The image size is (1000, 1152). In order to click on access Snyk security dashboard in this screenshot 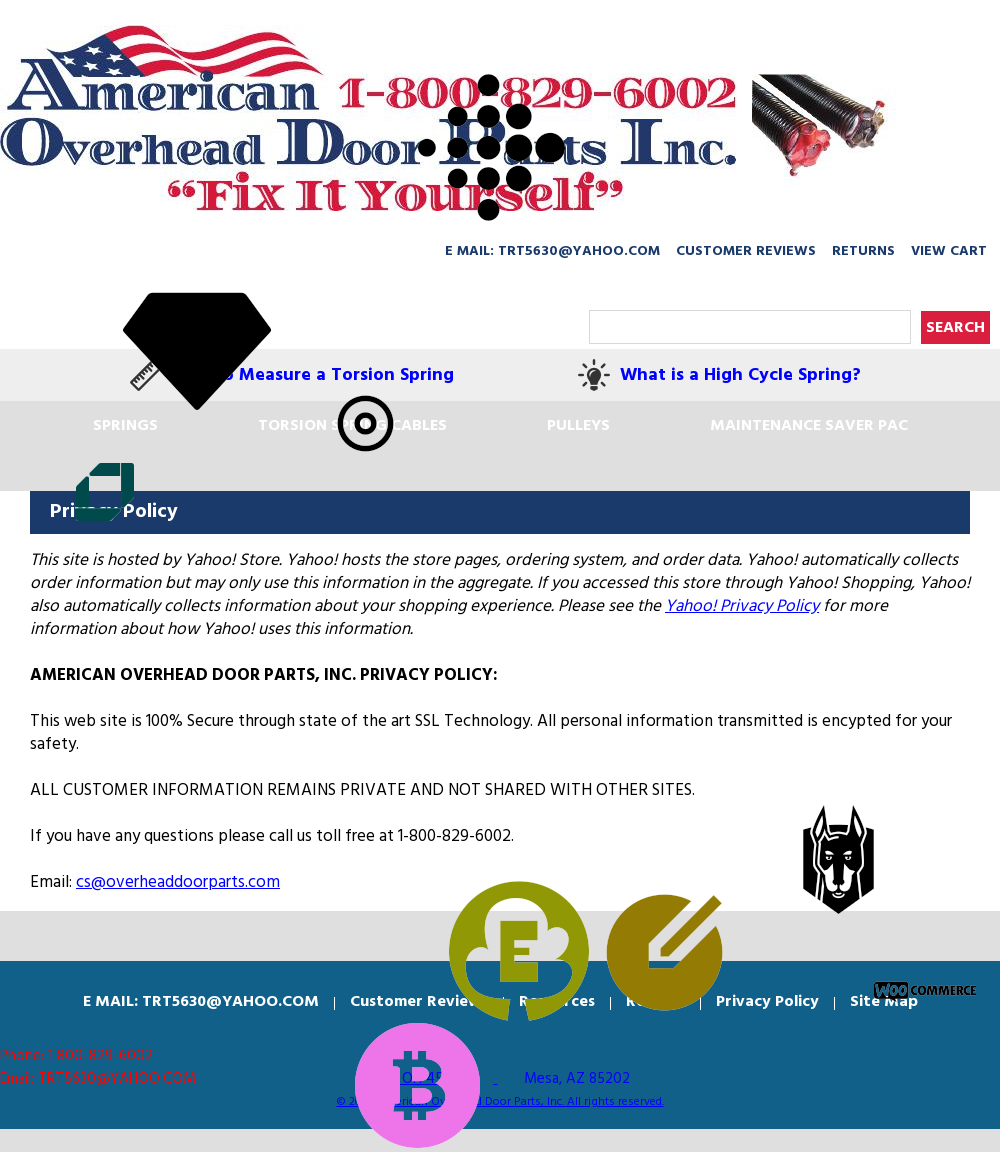, I will do `click(838, 859)`.